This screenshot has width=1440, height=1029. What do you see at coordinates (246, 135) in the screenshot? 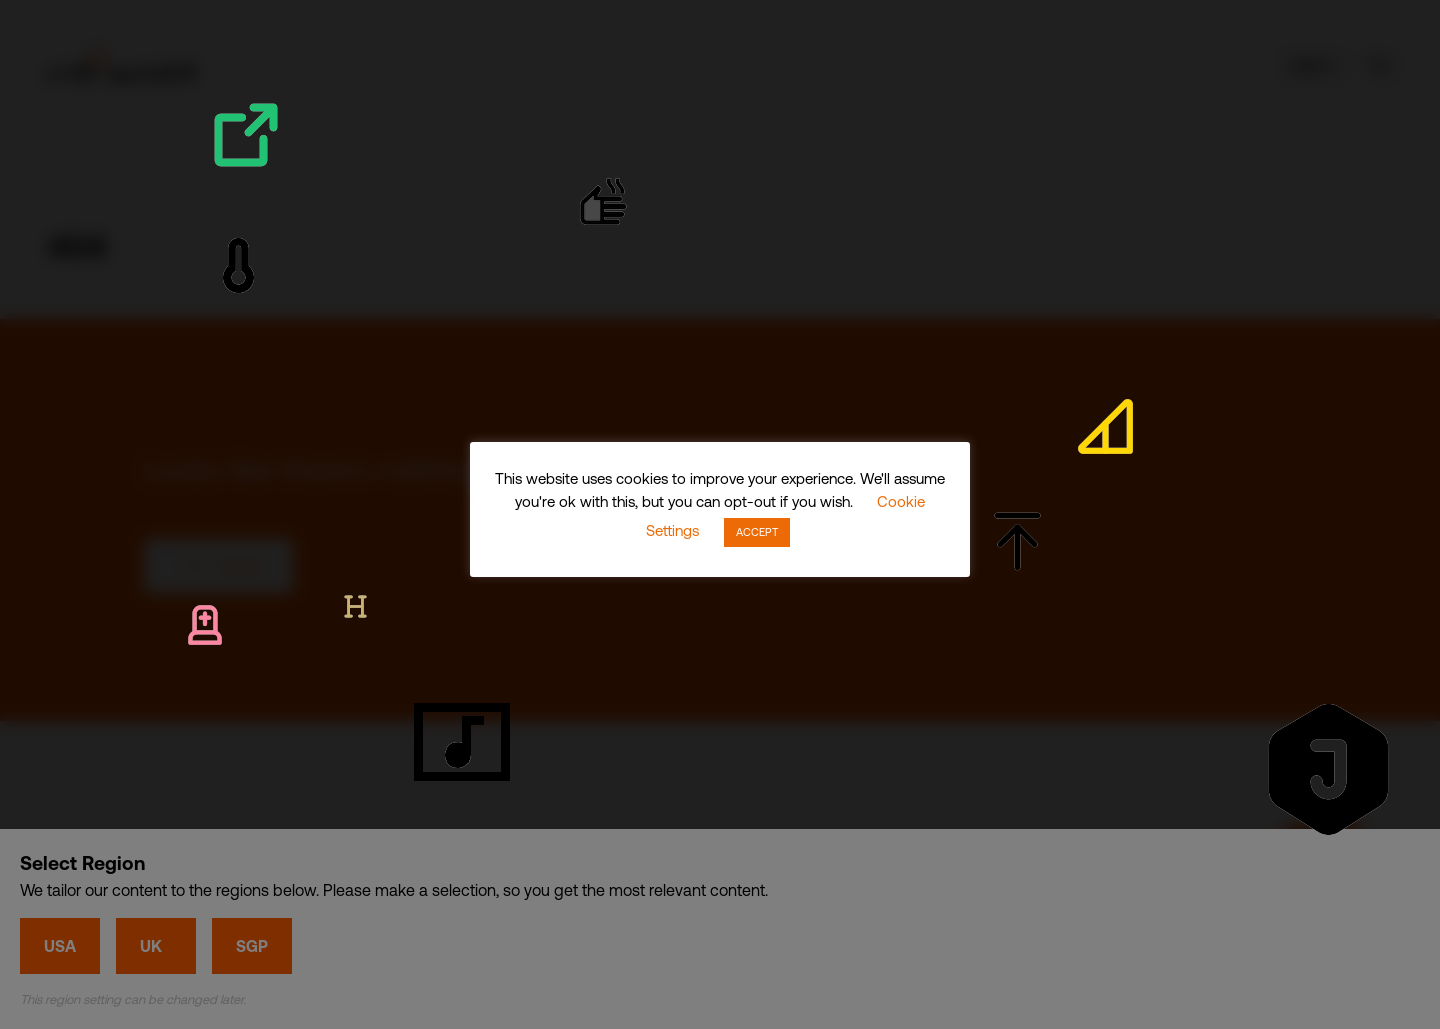
I see `open link in a new window or tab` at bounding box center [246, 135].